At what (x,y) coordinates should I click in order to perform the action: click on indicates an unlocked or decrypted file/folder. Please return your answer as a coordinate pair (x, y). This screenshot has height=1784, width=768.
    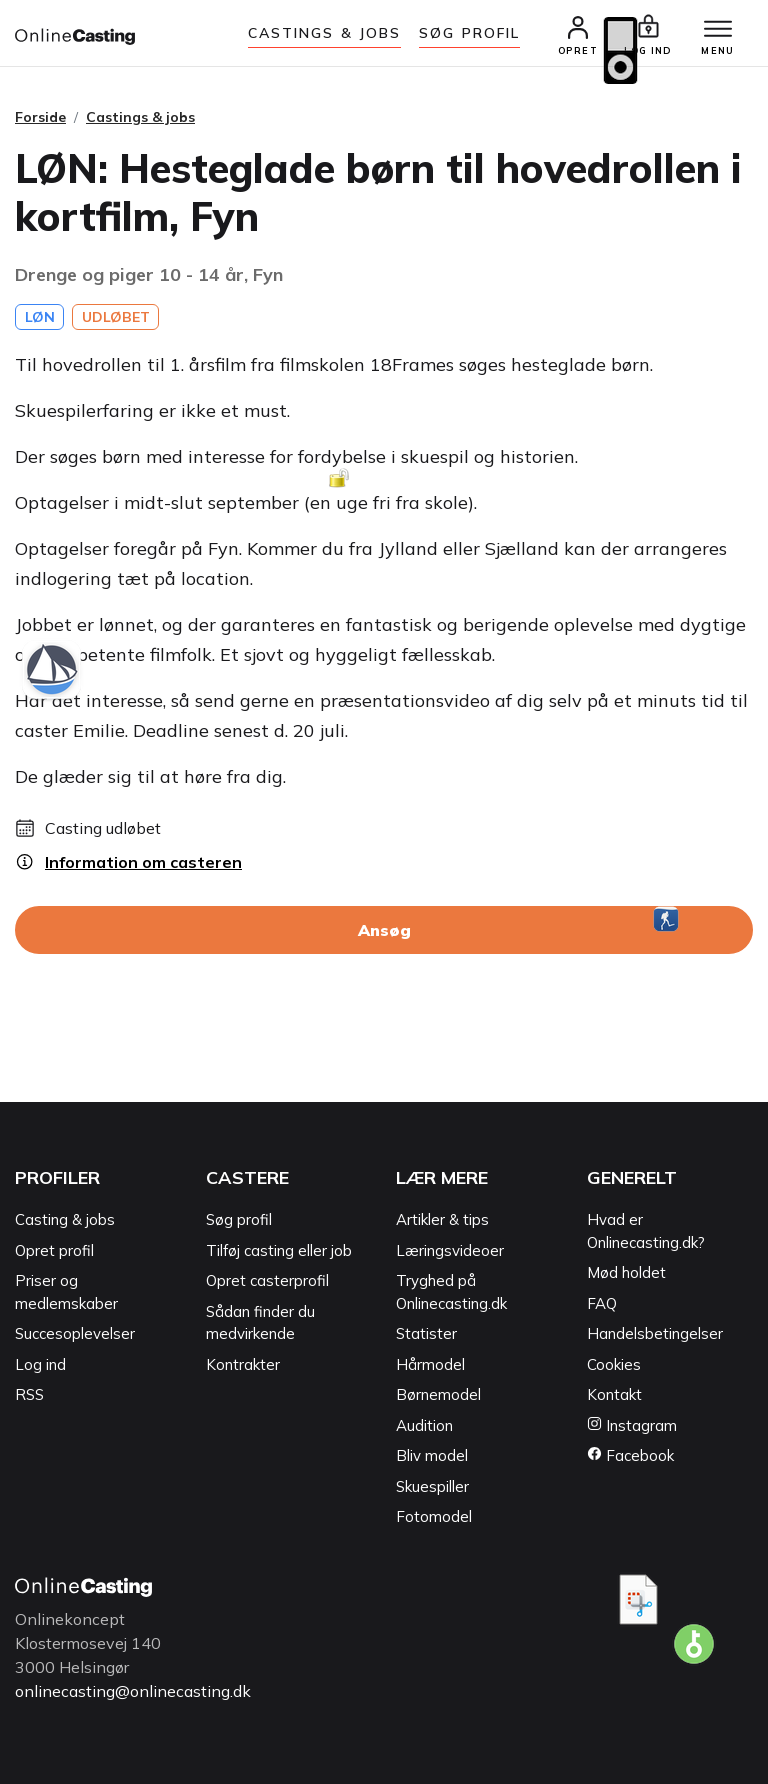
    Looking at the image, I should click on (694, 1644).